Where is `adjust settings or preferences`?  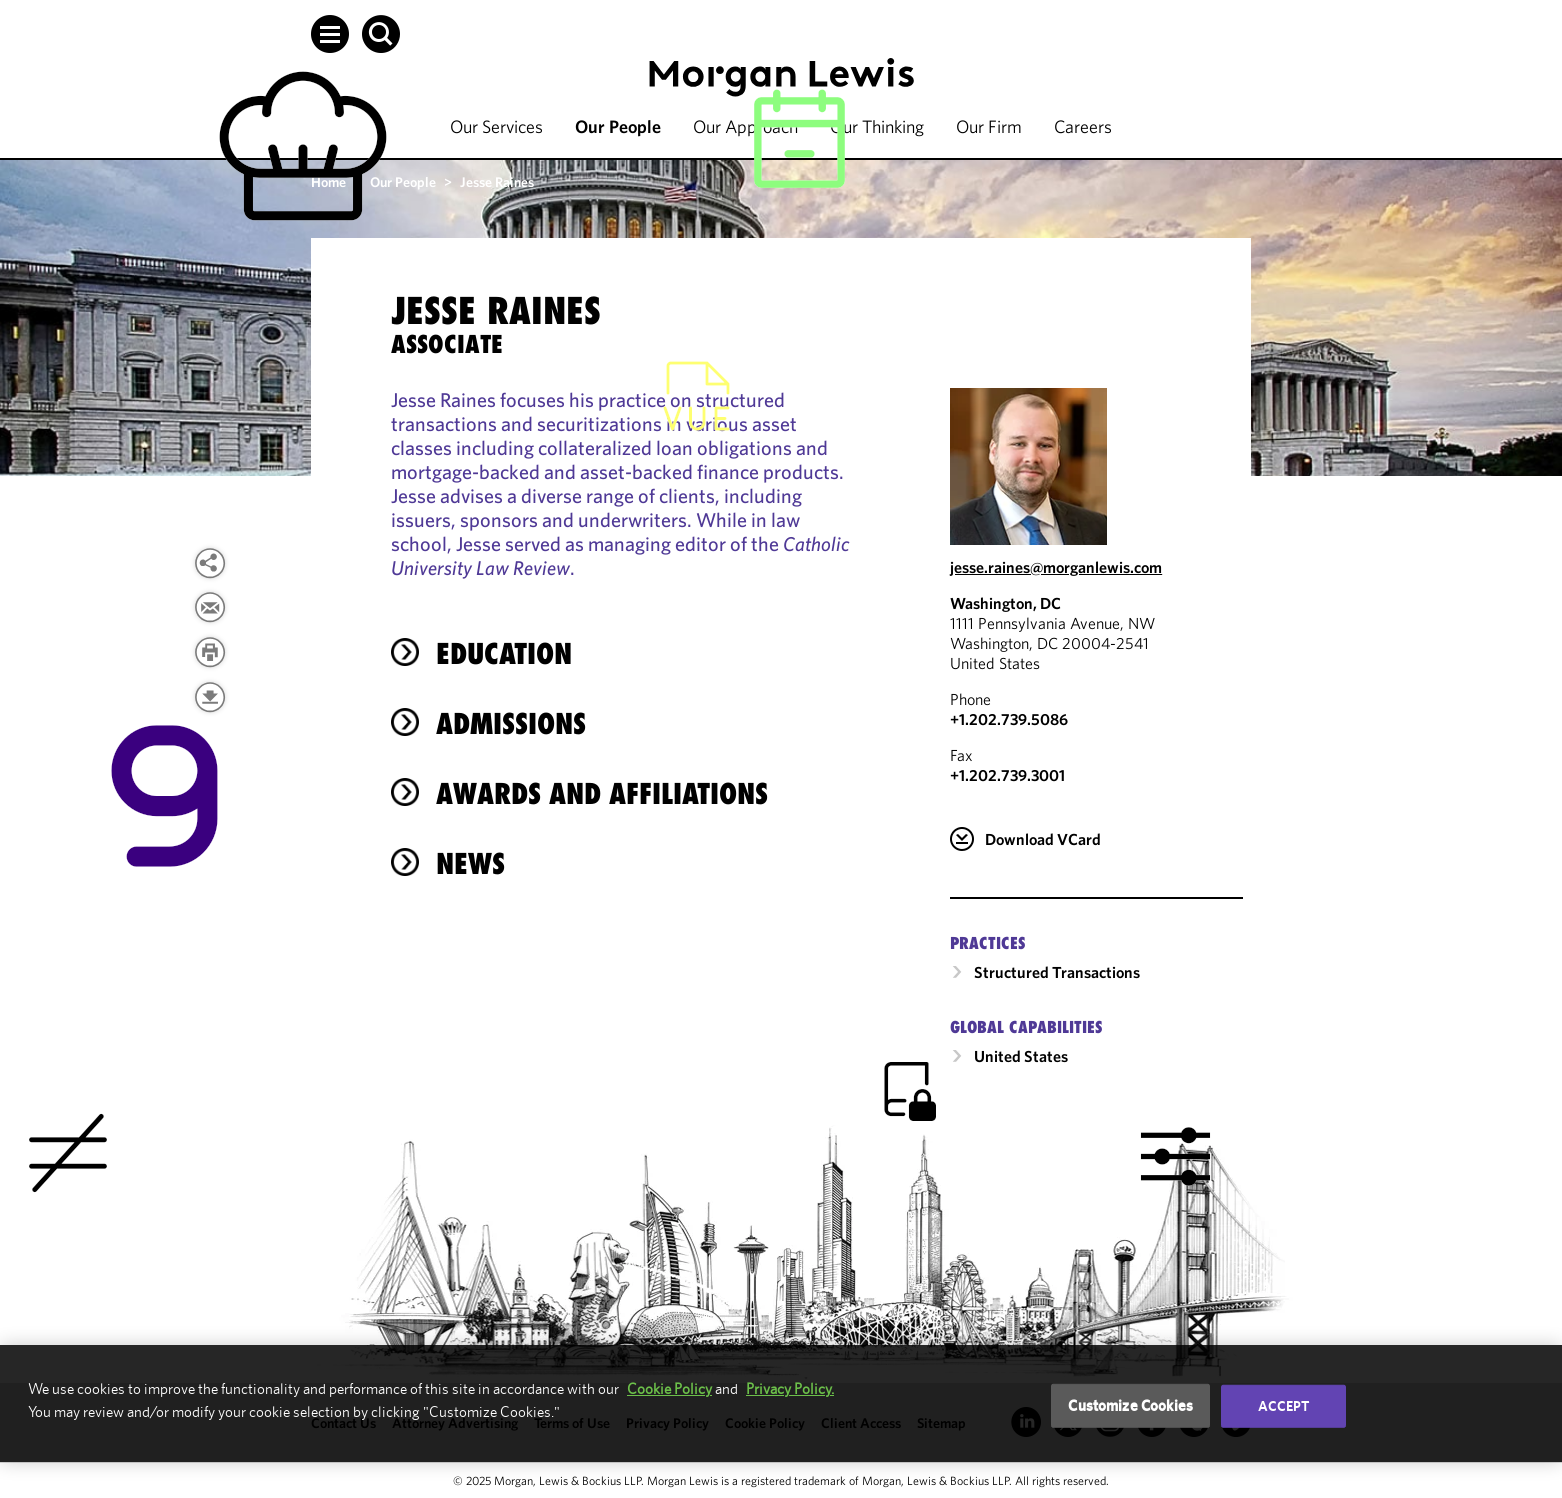 adjust settings or preferences is located at coordinates (1175, 1156).